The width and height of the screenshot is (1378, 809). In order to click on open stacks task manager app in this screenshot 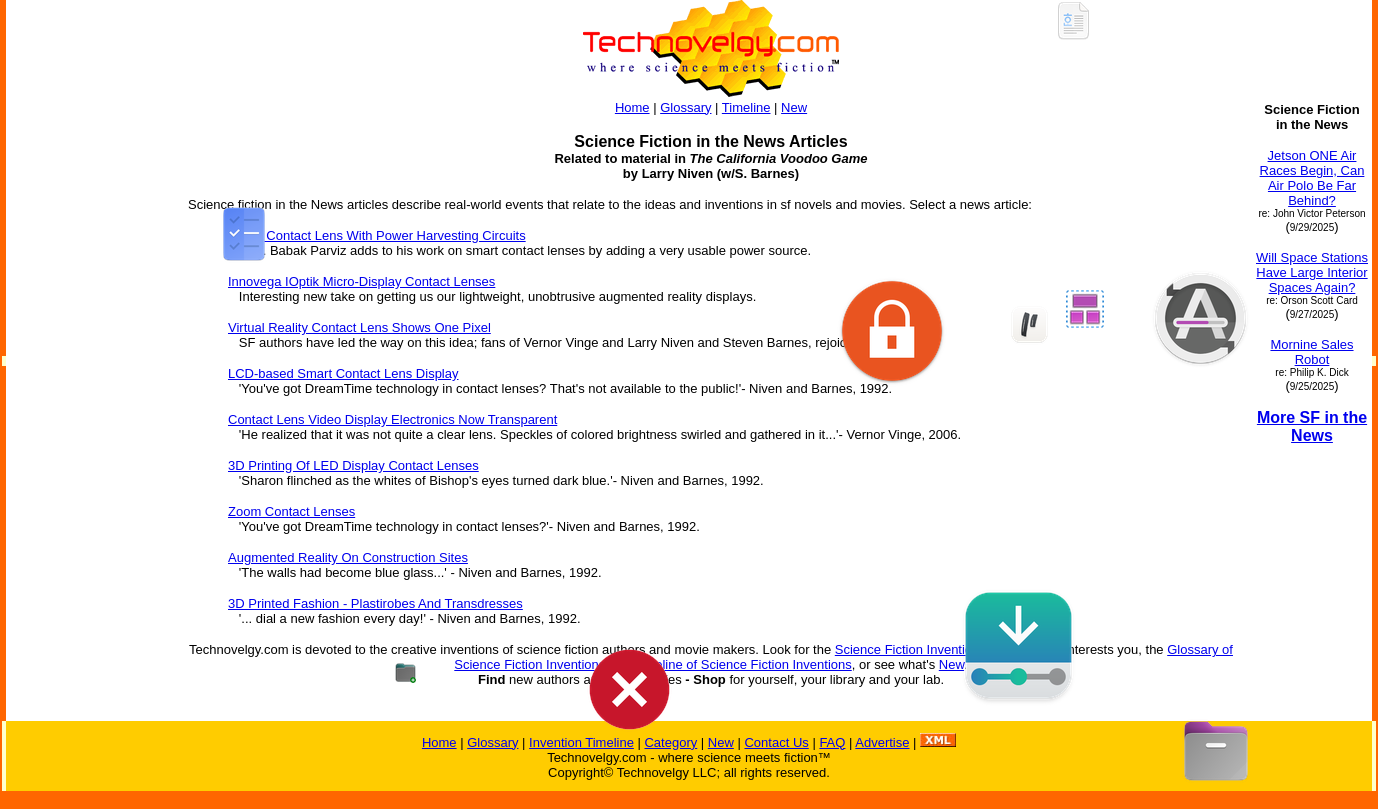, I will do `click(1029, 324)`.